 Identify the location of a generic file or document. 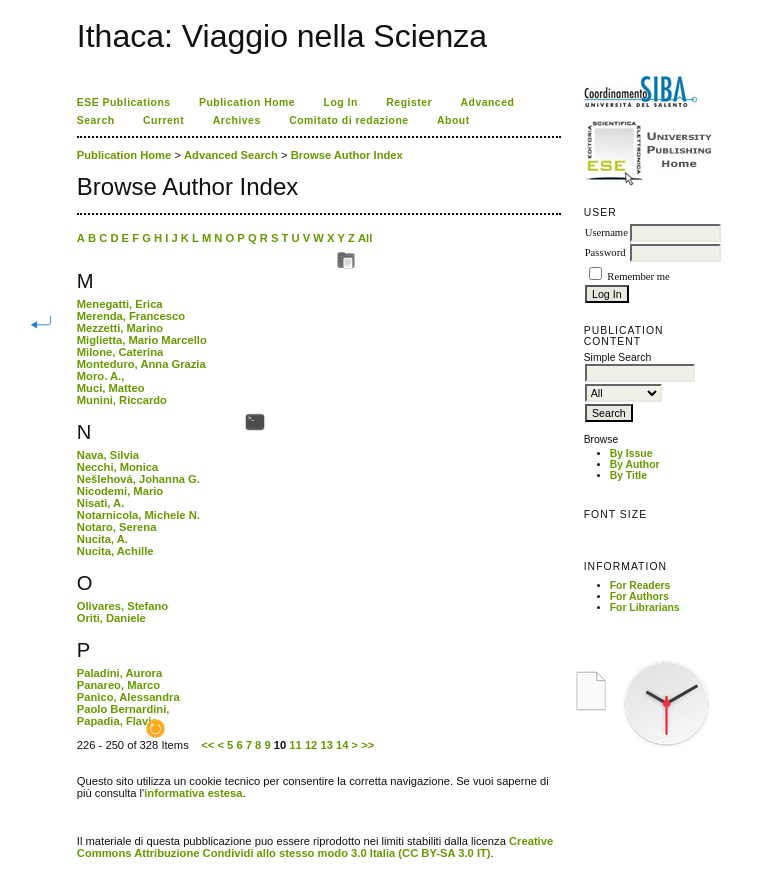
(591, 691).